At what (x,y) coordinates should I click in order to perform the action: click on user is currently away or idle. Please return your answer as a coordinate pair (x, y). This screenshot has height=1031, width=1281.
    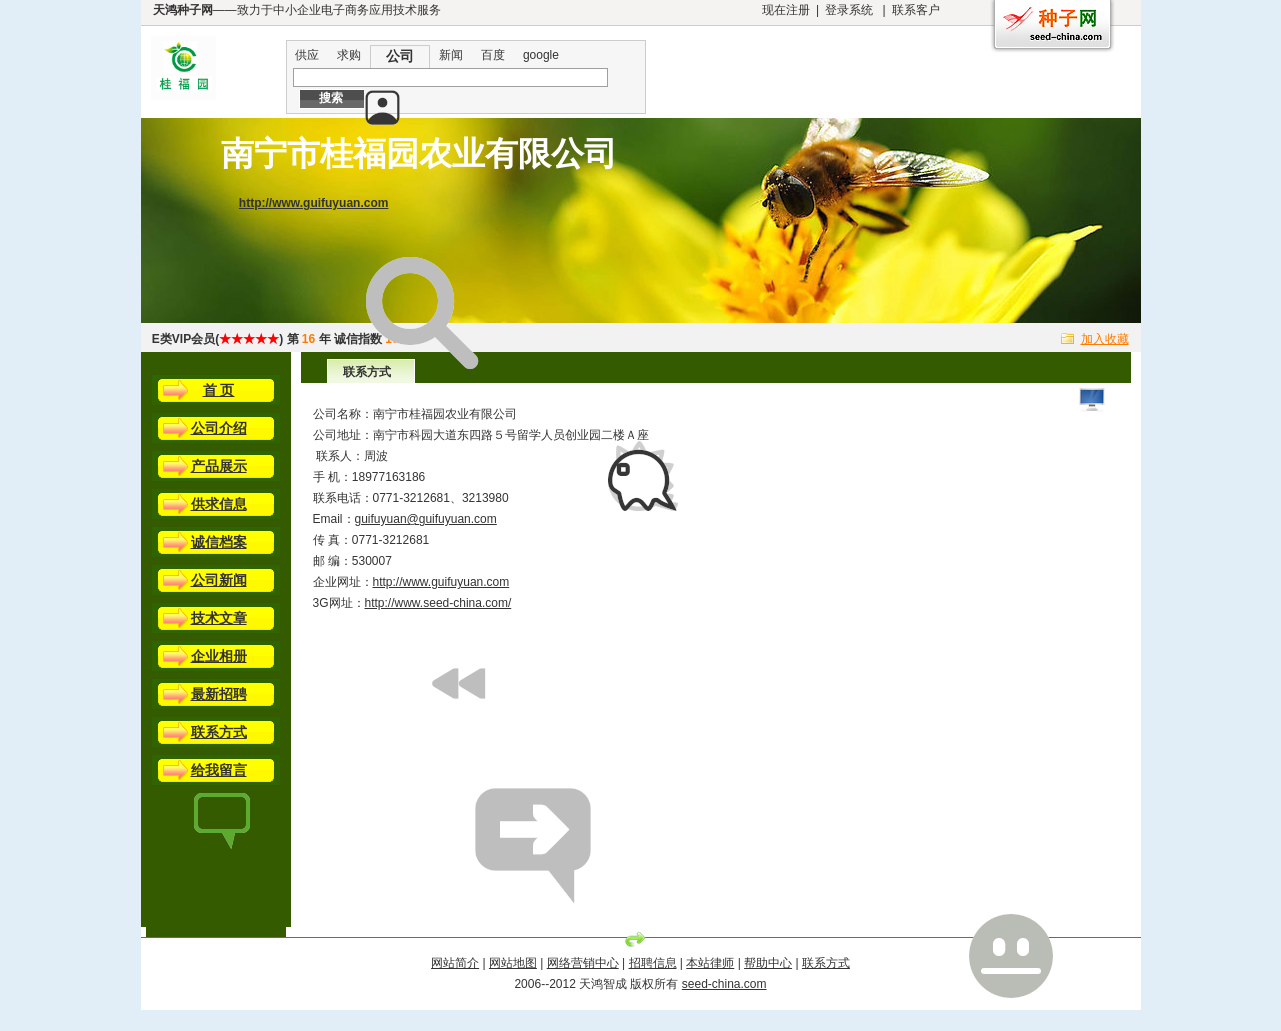
    Looking at the image, I should click on (533, 846).